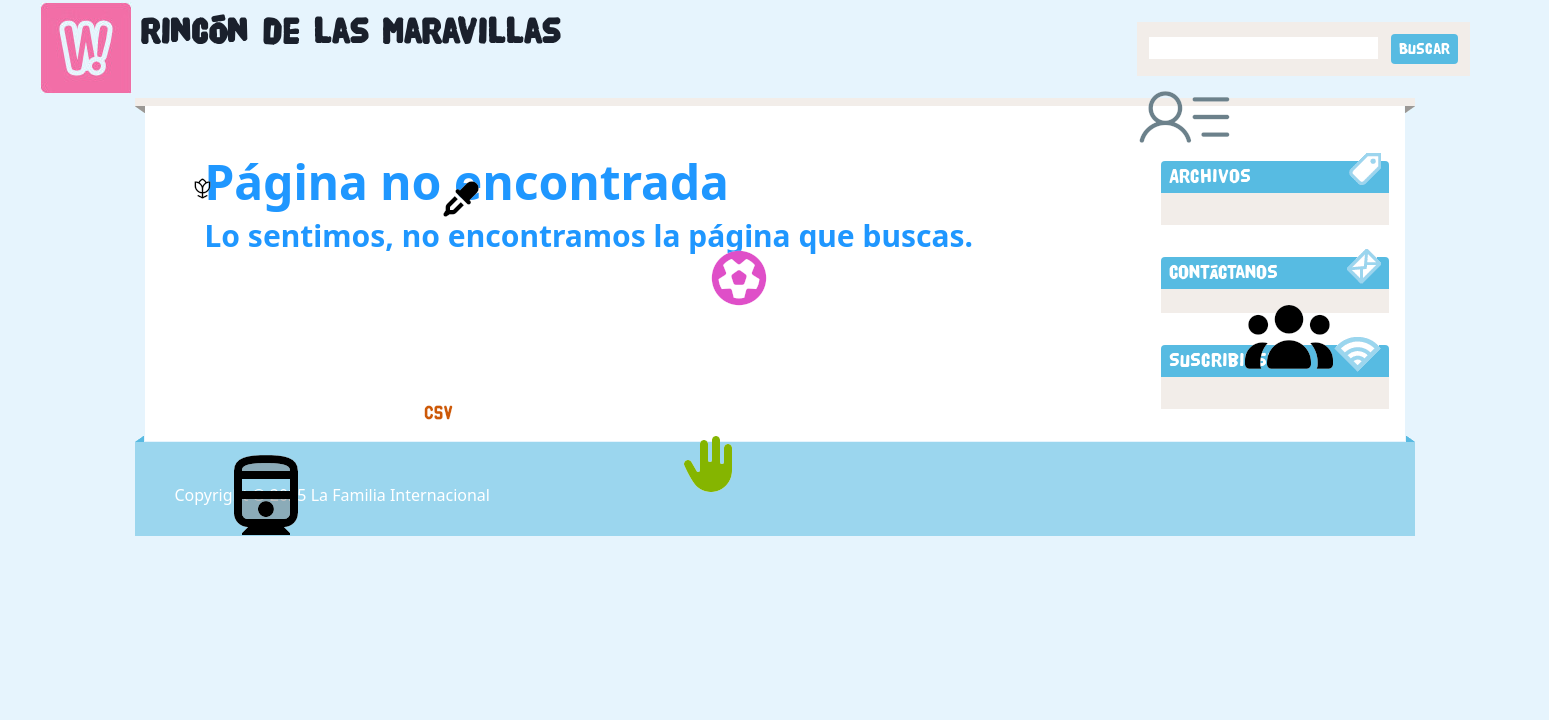 The height and width of the screenshot is (720, 1549). What do you see at coordinates (739, 278) in the screenshot?
I see `access sports or football content` at bounding box center [739, 278].